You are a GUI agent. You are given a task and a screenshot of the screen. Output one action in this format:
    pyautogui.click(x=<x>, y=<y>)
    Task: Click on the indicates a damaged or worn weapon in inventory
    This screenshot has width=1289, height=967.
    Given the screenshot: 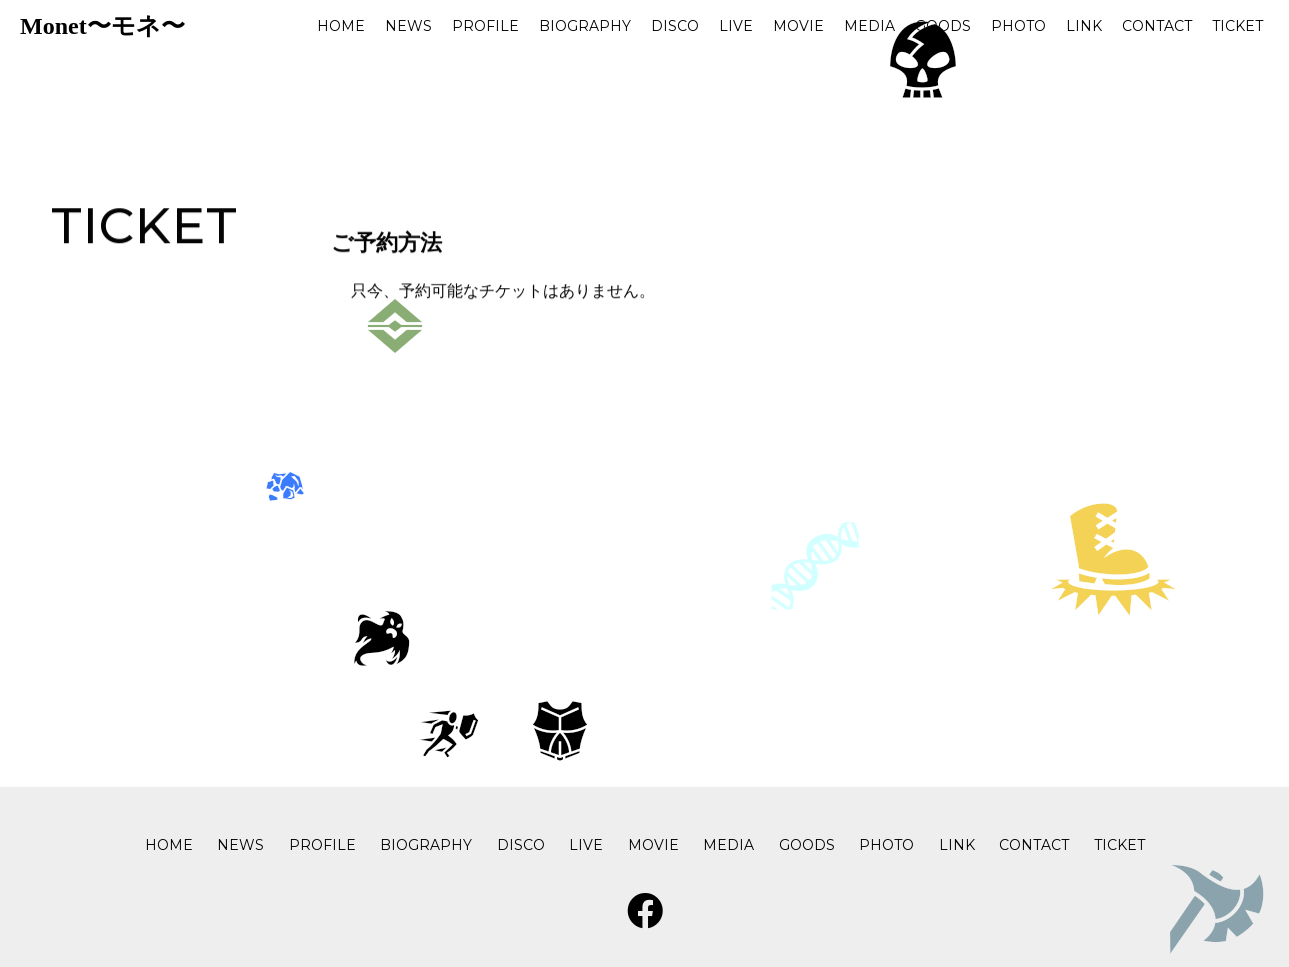 What is the action you would take?
    pyautogui.click(x=1216, y=912)
    